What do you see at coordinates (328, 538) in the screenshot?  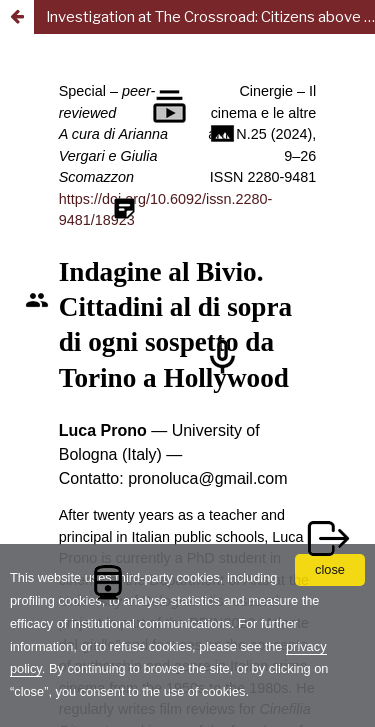 I see `log out of your account` at bounding box center [328, 538].